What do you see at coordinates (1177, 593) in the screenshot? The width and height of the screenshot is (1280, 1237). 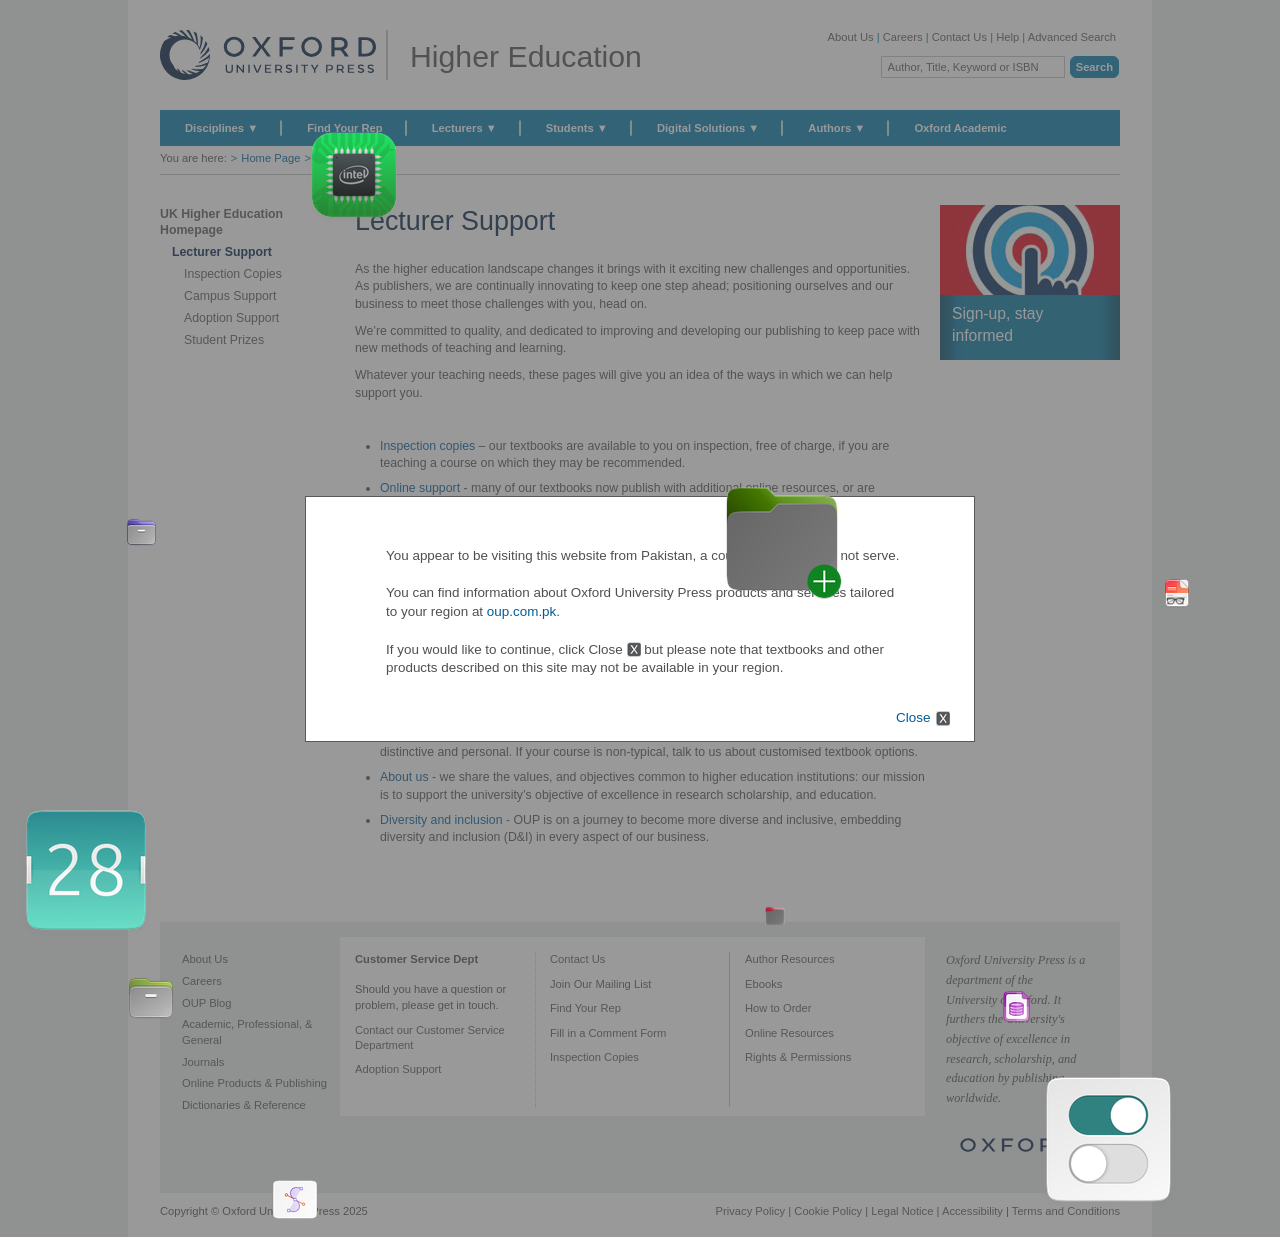 I see `open the papers reference management app` at bounding box center [1177, 593].